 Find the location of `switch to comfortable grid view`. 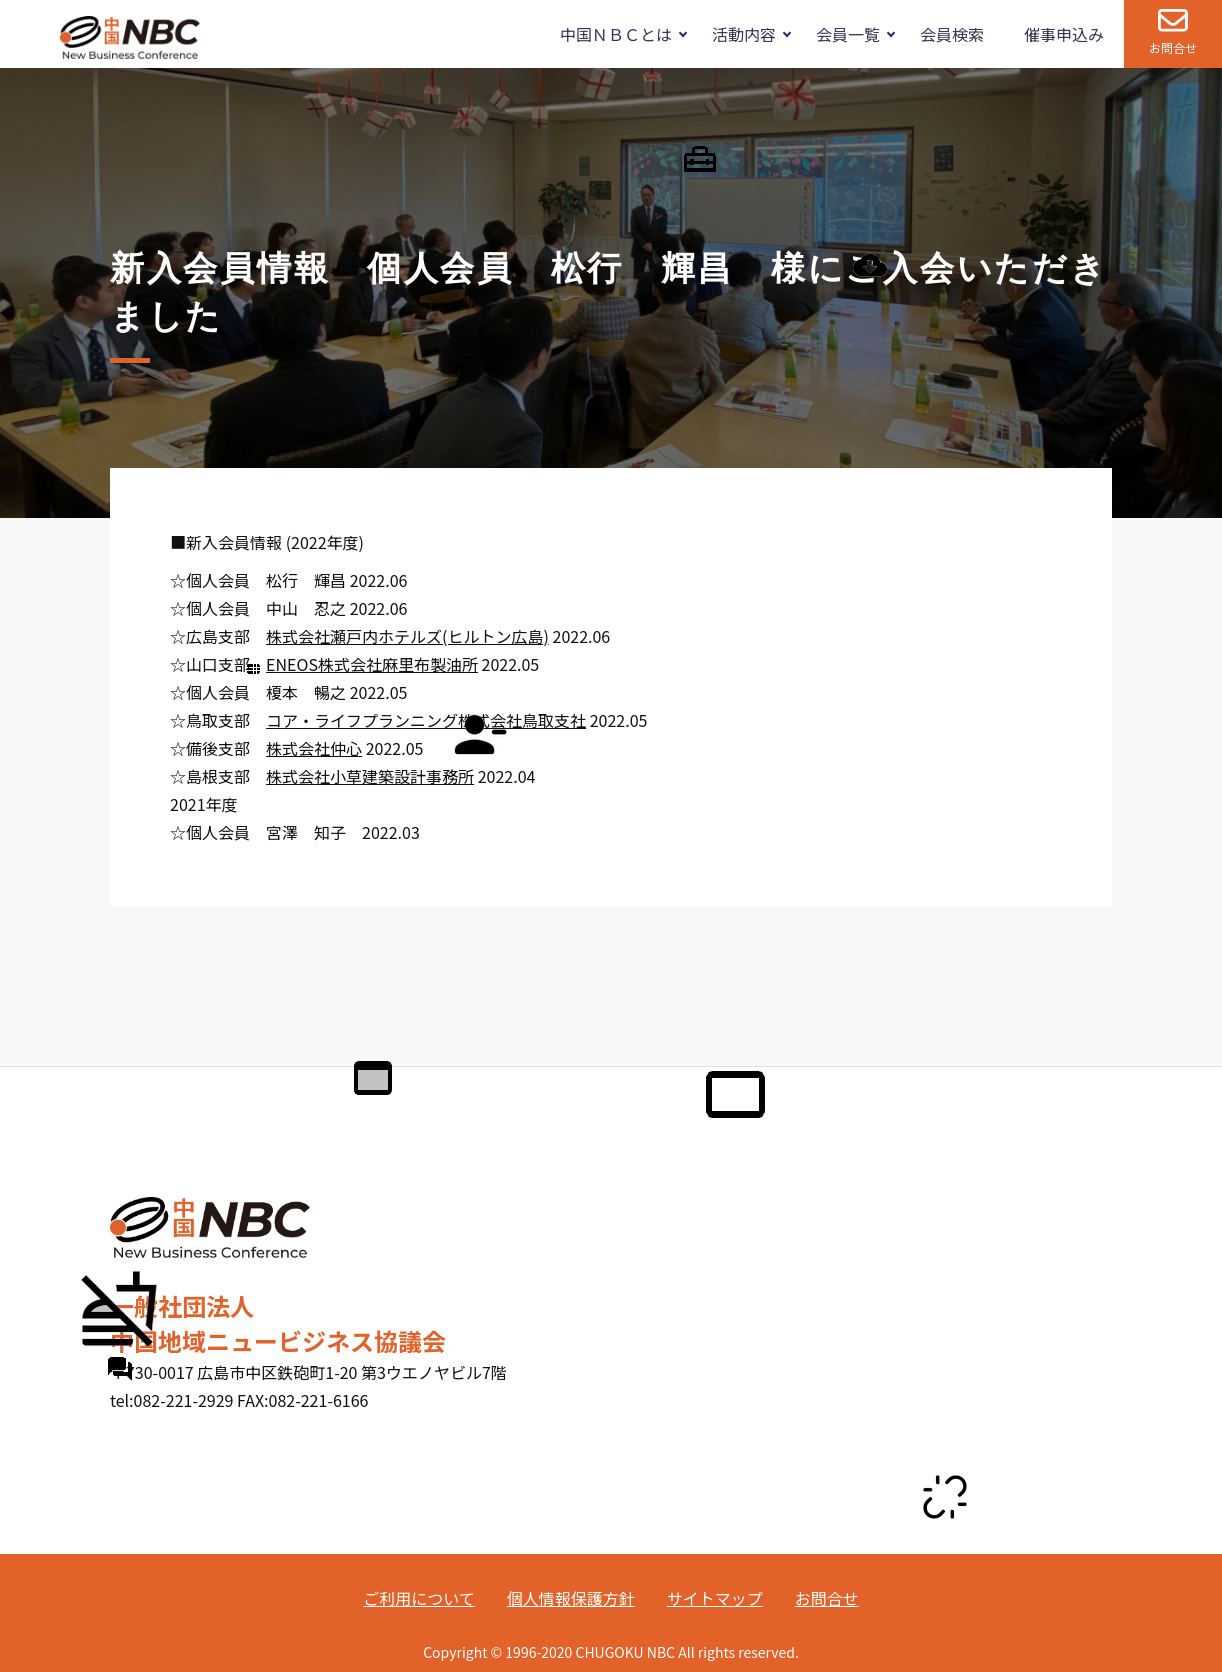

switch to comfortable grid view is located at coordinates (253, 669).